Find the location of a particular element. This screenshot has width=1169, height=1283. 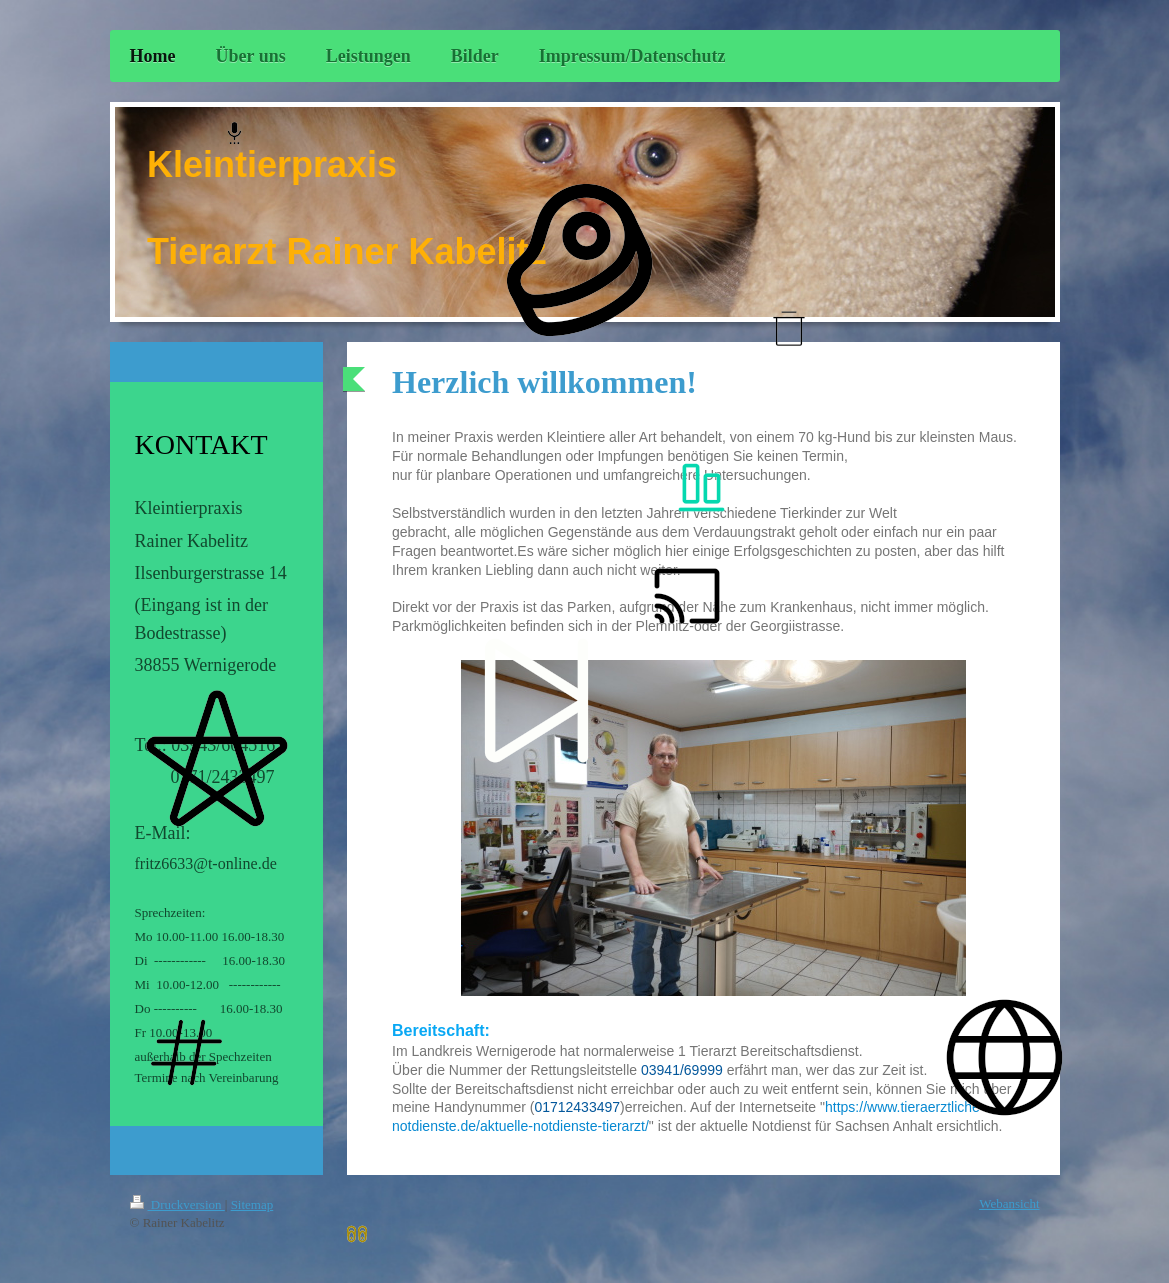

access voice input settings is located at coordinates (234, 132).